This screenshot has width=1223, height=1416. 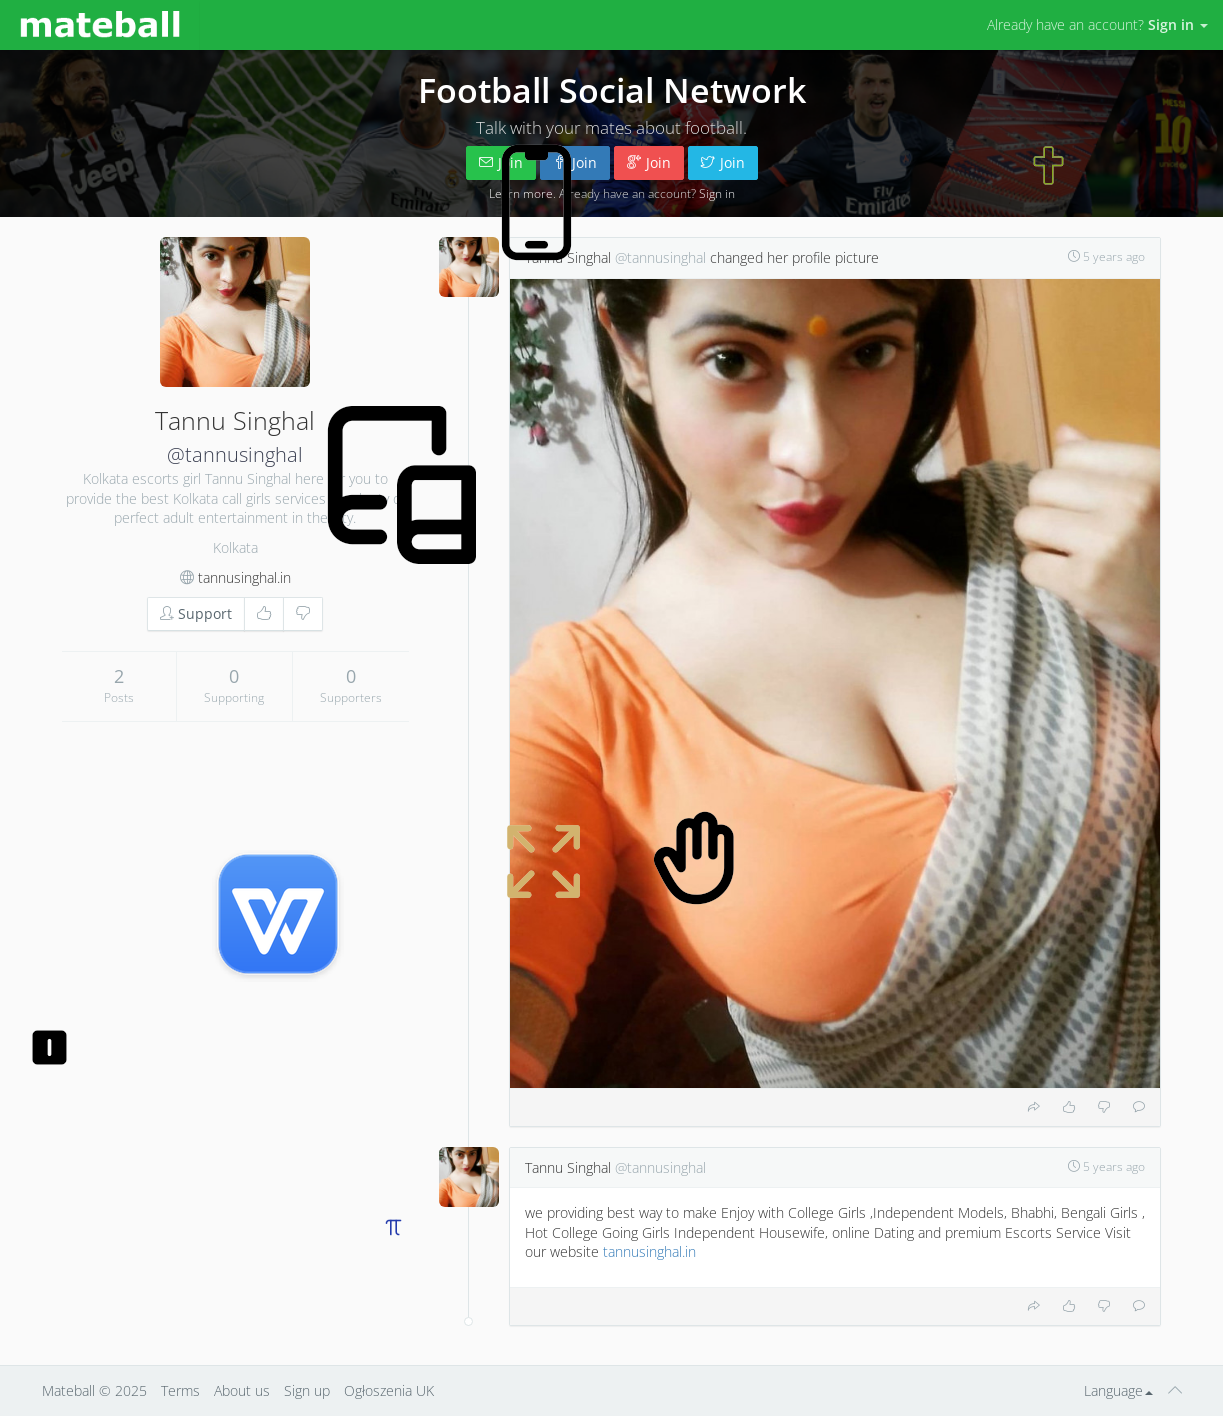 What do you see at coordinates (393, 1227) in the screenshot?
I see `access mathematical constants or formulas` at bounding box center [393, 1227].